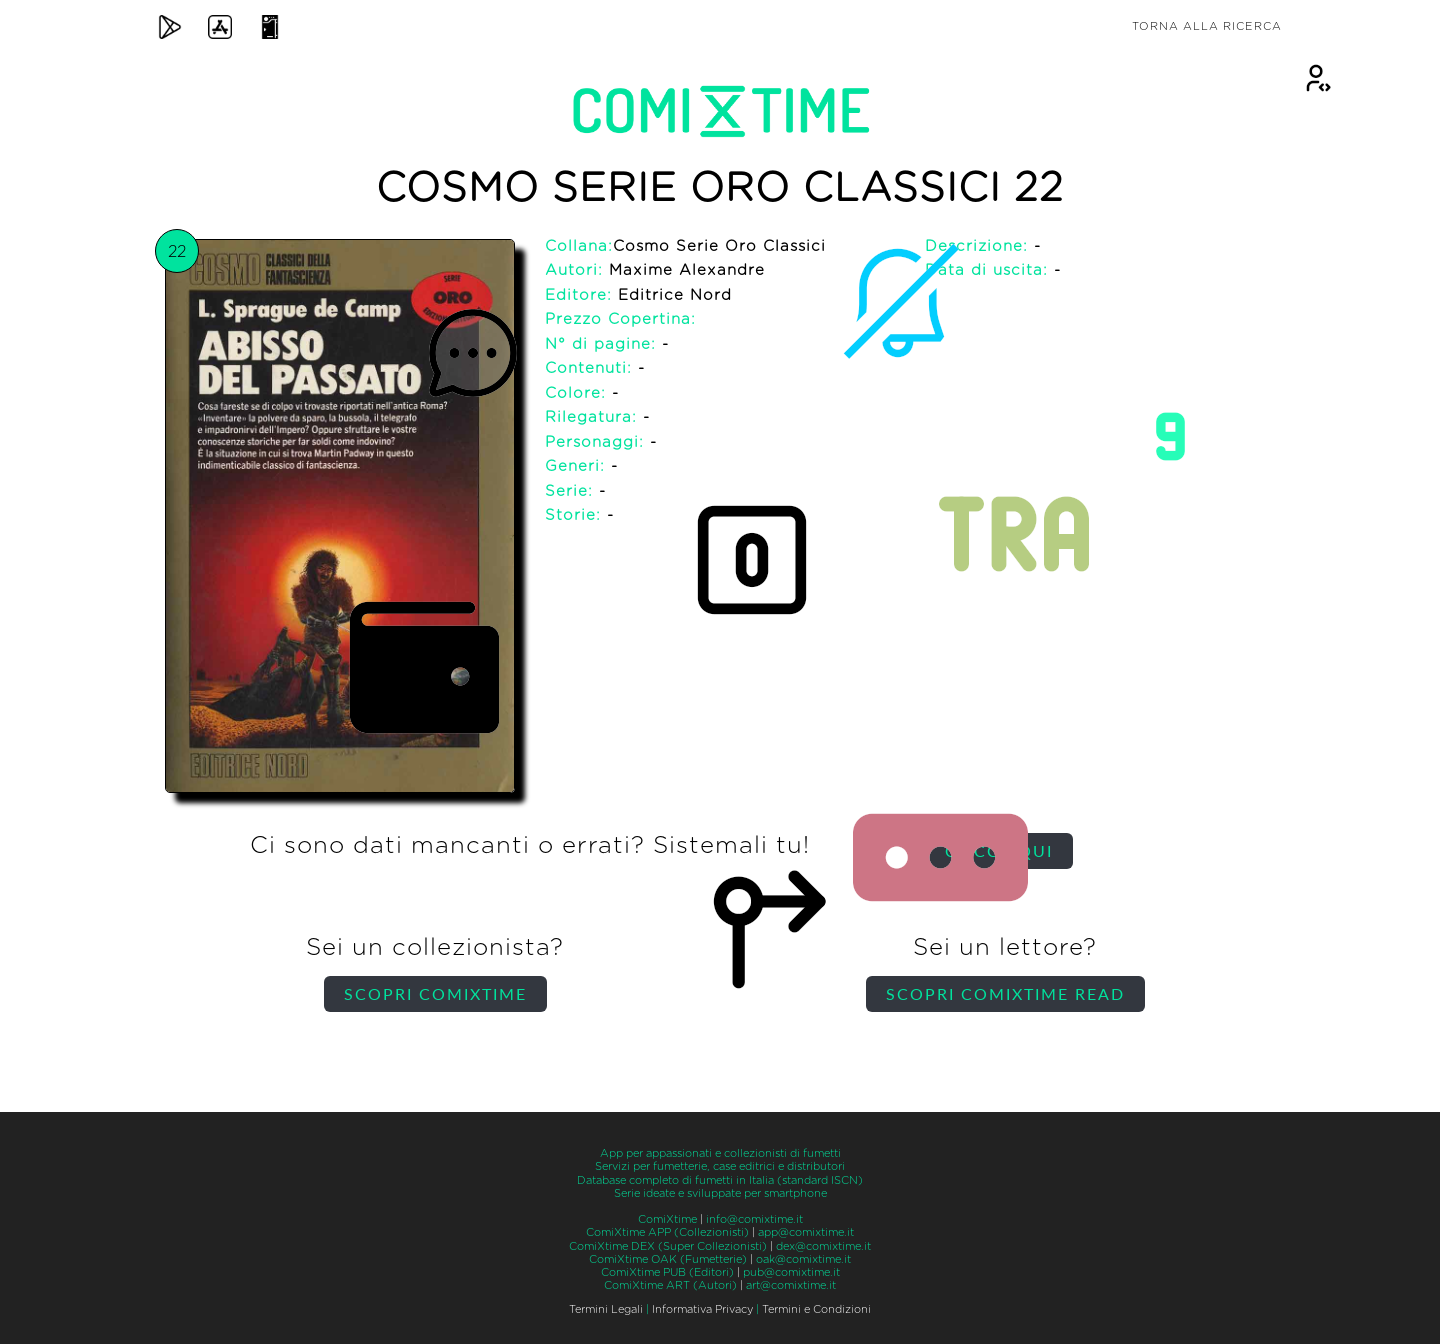 The image size is (1440, 1344). What do you see at coordinates (421, 673) in the screenshot?
I see `access your wallet or payment methods` at bounding box center [421, 673].